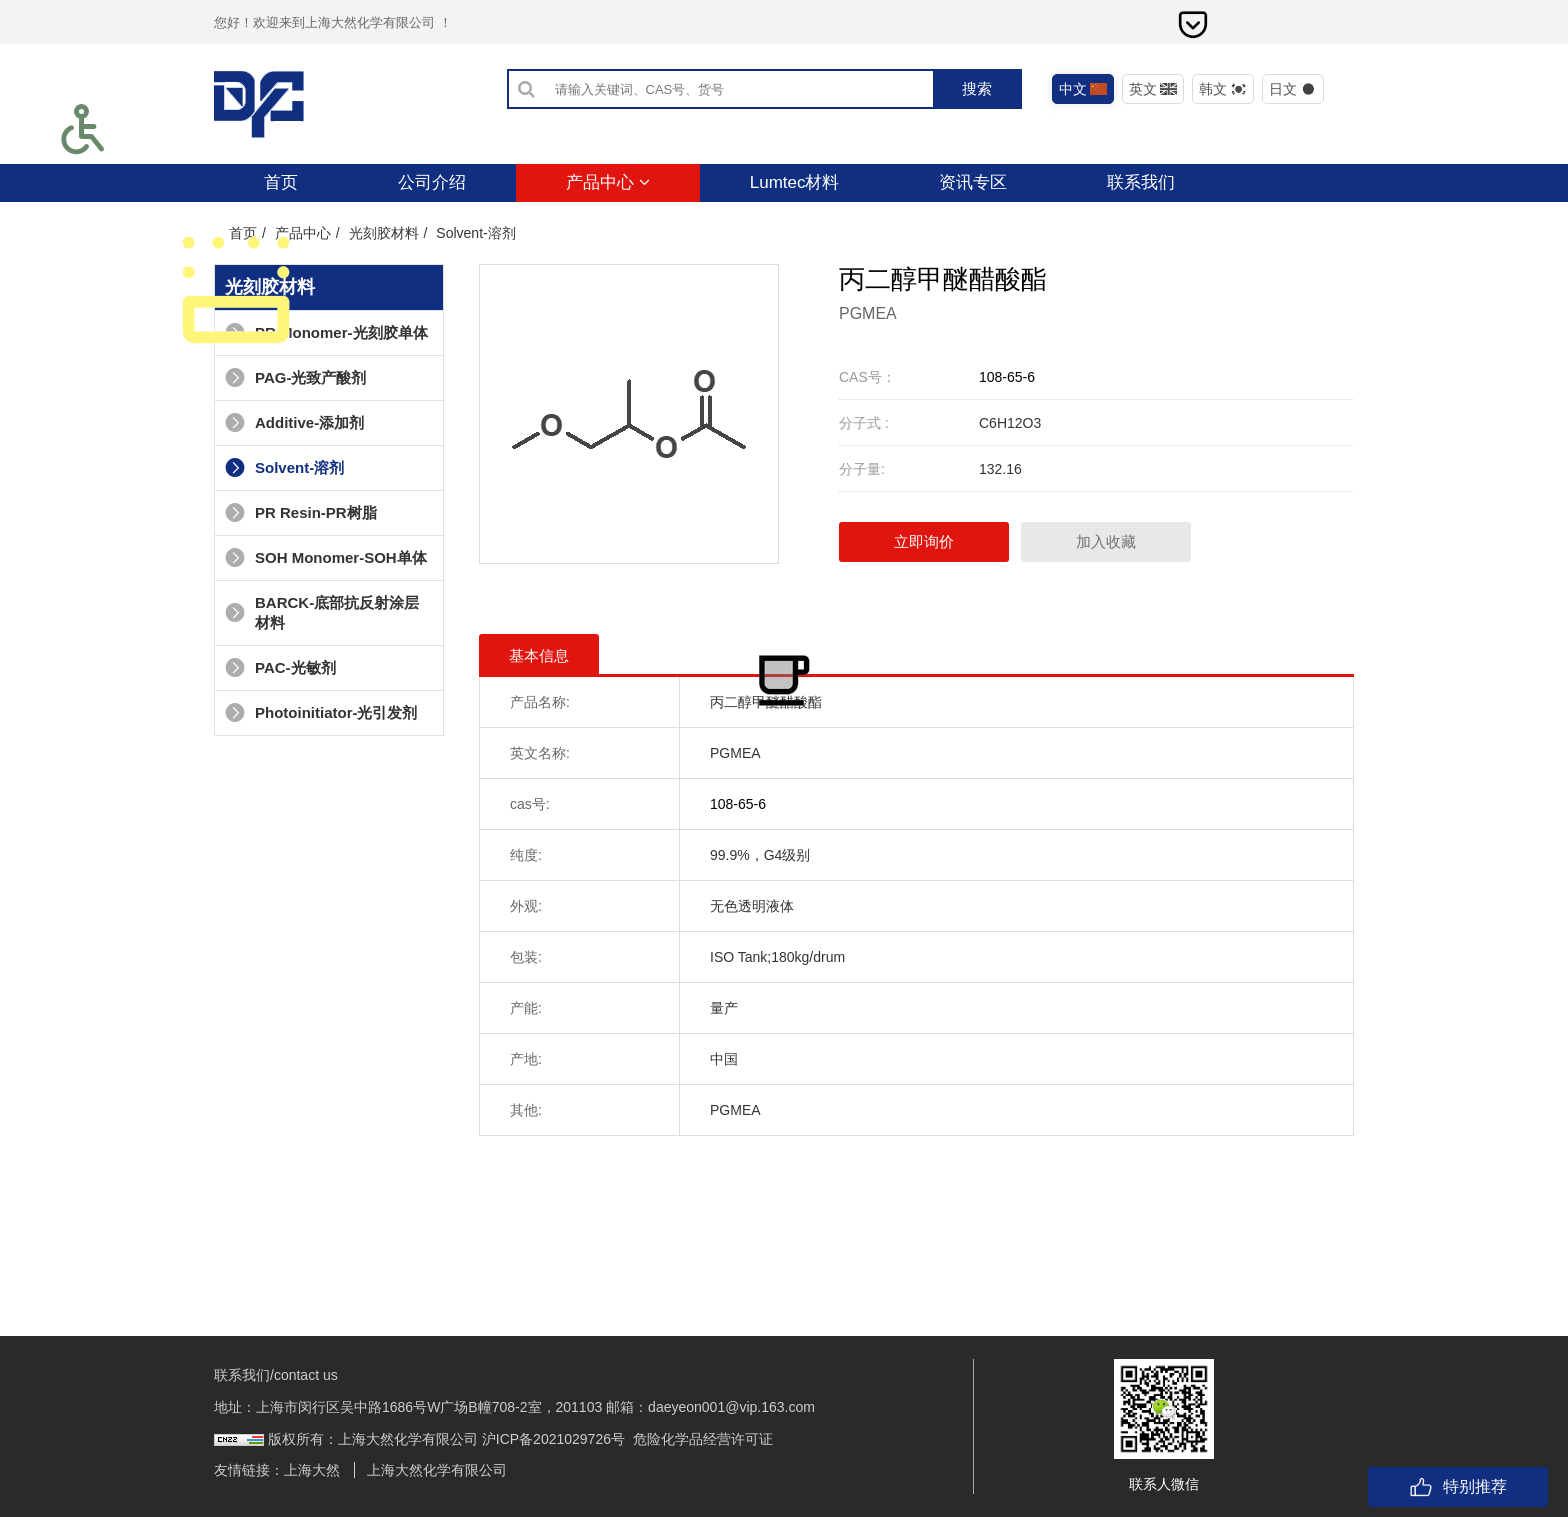  I want to click on access café or coffee shop locations, so click(781, 680).